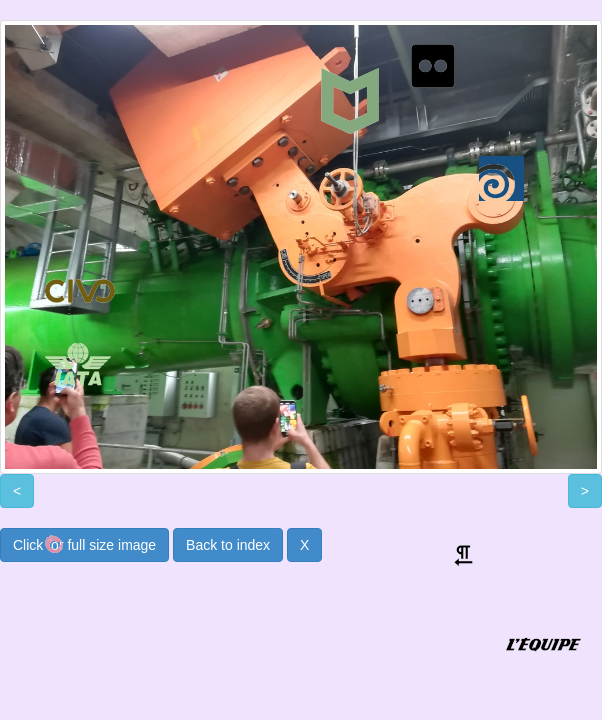  What do you see at coordinates (350, 101) in the screenshot?
I see `mcafee antivirus software logo` at bounding box center [350, 101].